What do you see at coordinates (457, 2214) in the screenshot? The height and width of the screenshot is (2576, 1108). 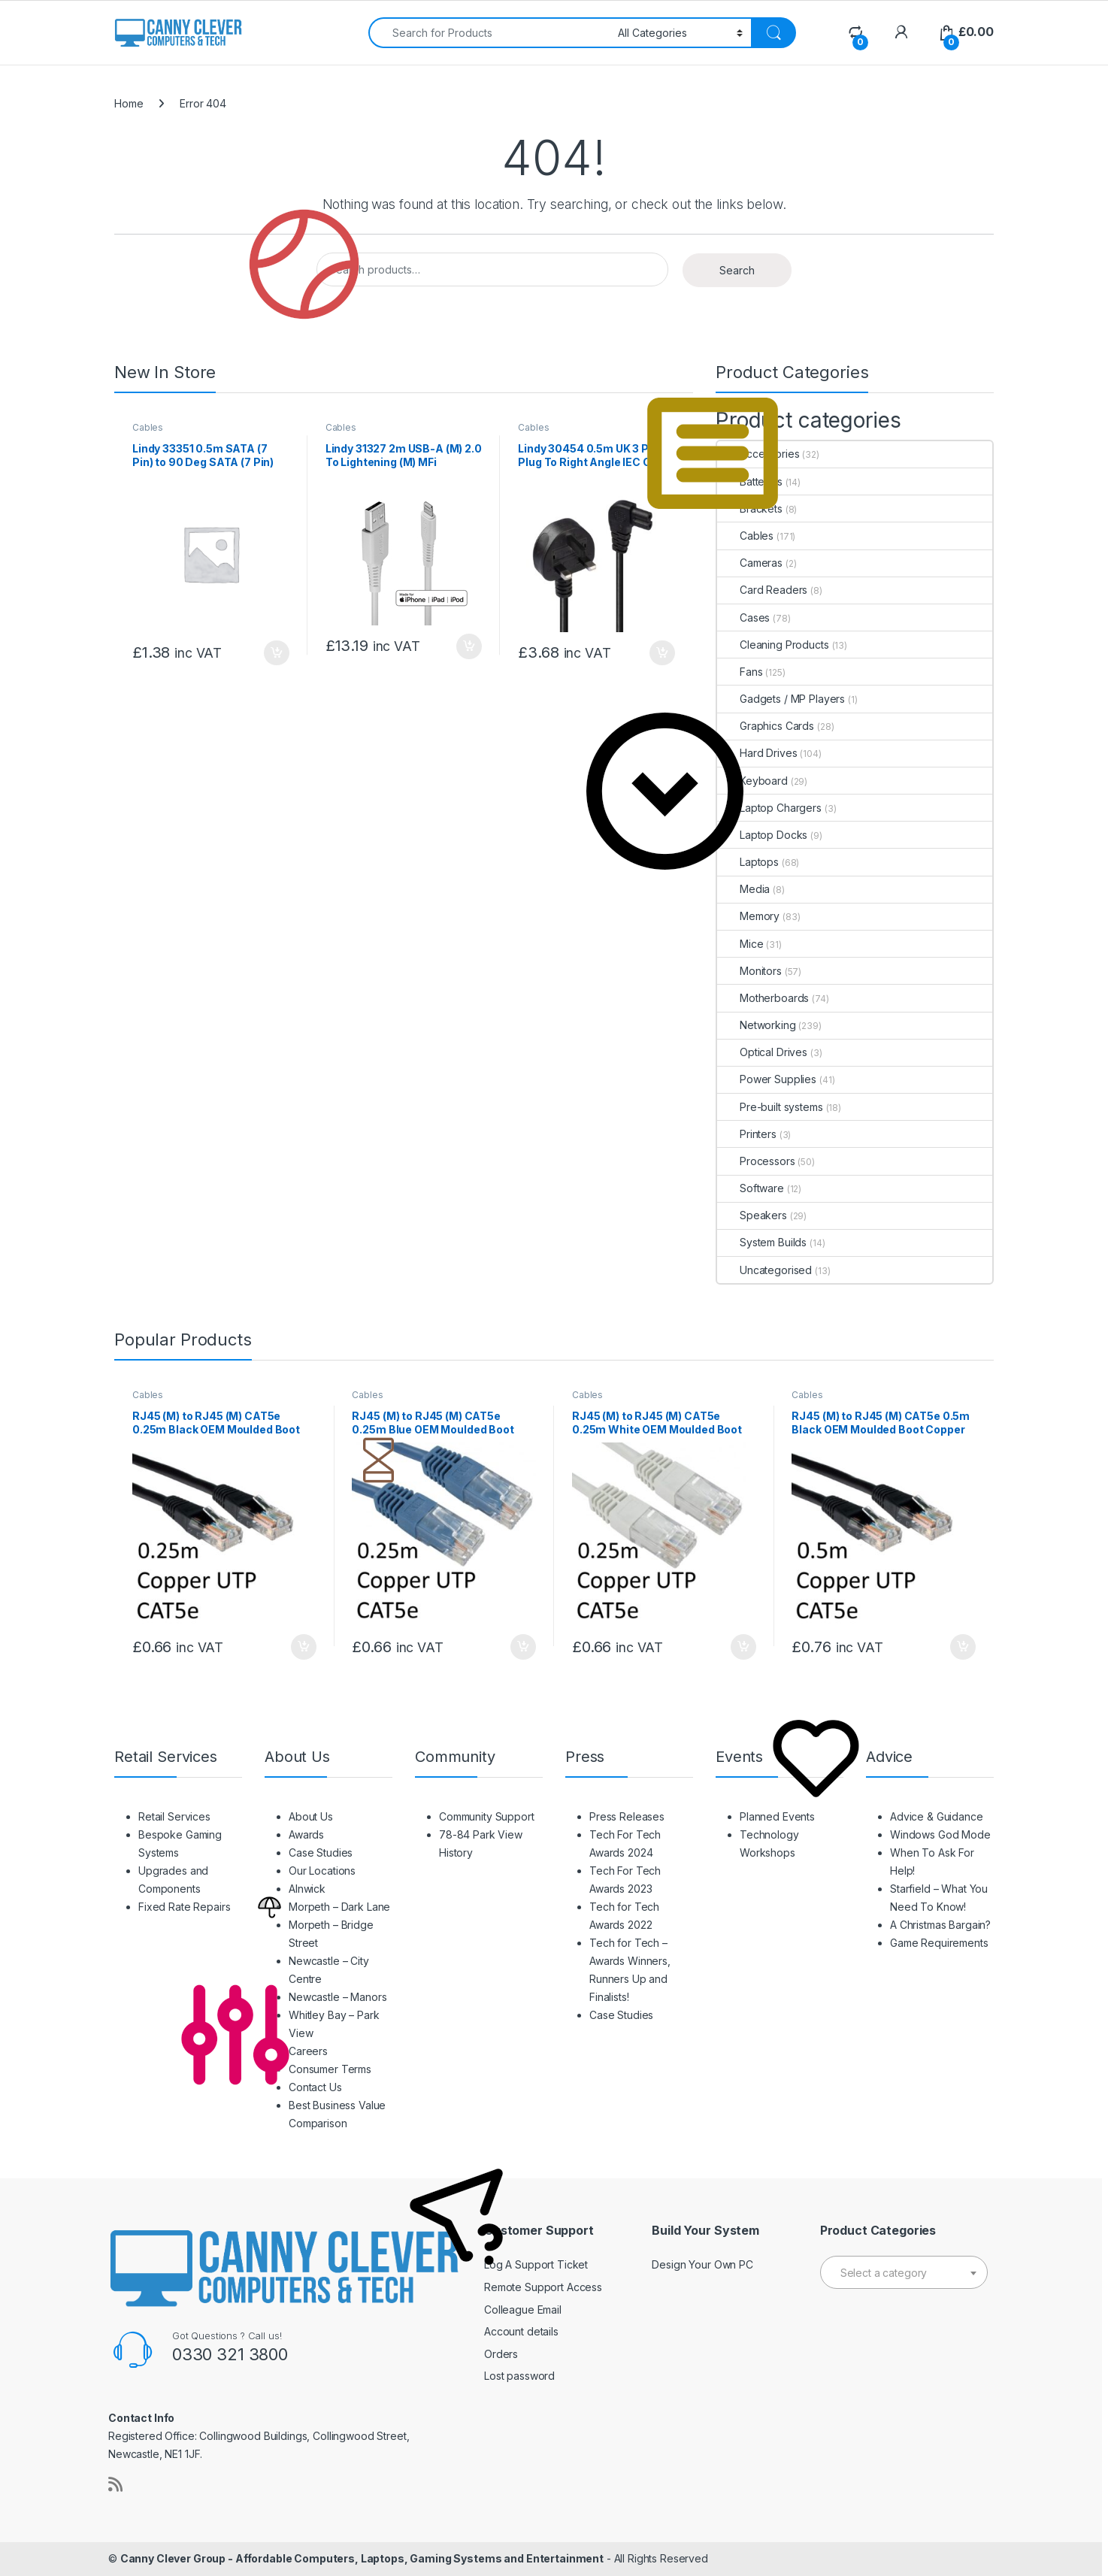 I see `unknown or unconfirmed location` at bounding box center [457, 2214].